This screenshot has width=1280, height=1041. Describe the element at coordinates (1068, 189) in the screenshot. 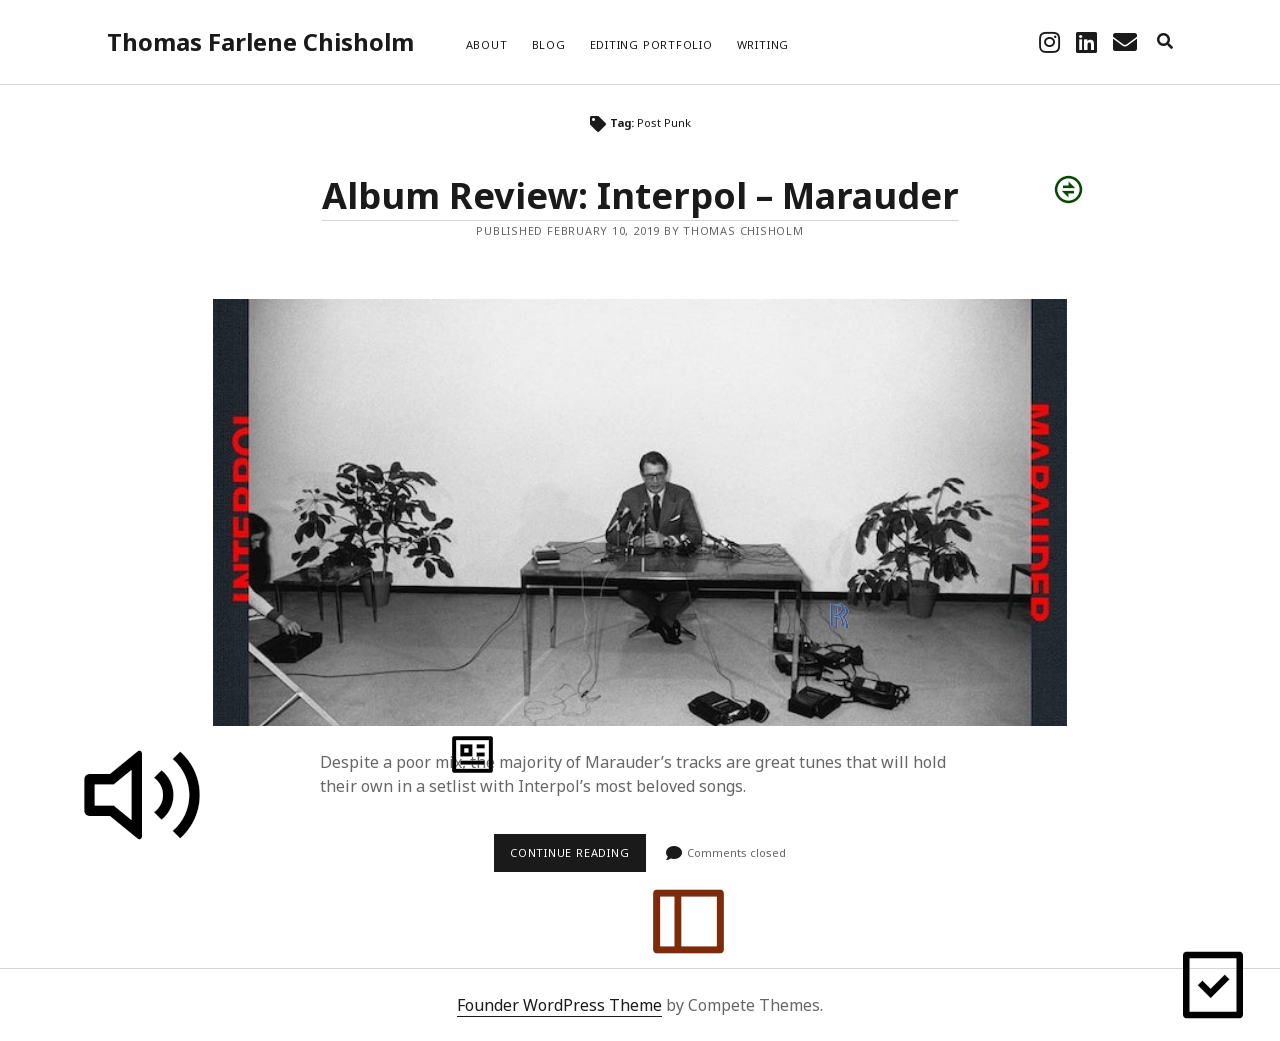

I see `exchange or convert currency` at that location.